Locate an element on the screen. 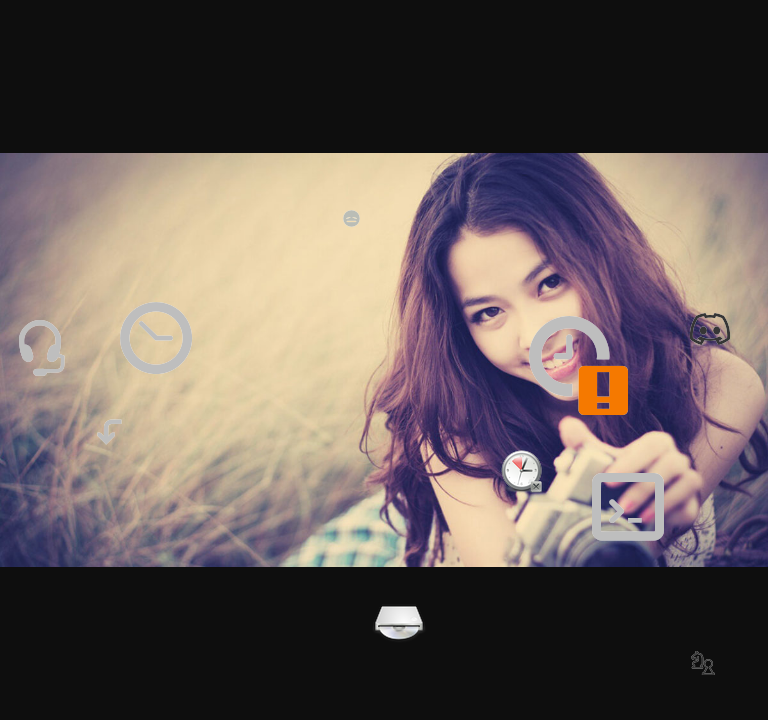 The image size is (768, 720). indicates an upcoming appointment or event is located at coordinates (578, 365).